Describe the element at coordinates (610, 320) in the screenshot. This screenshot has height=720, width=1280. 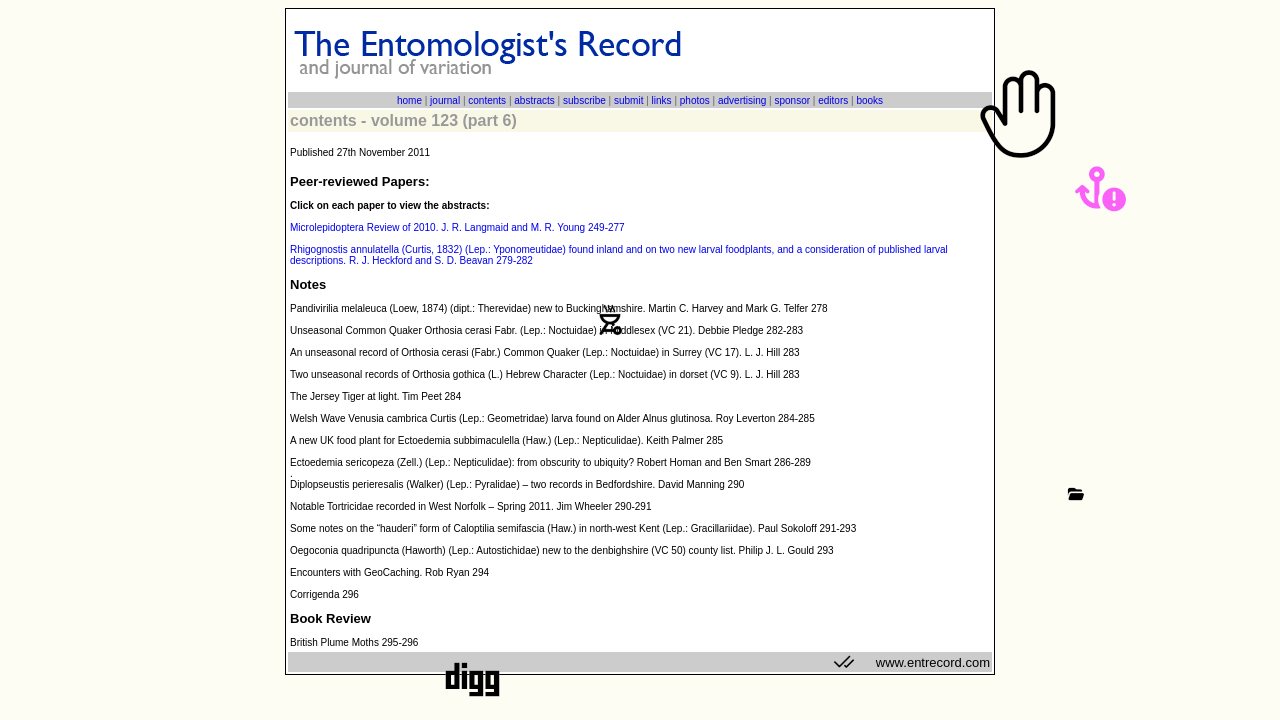
I see `access outdoor cooking or grilling recipes` at that location.